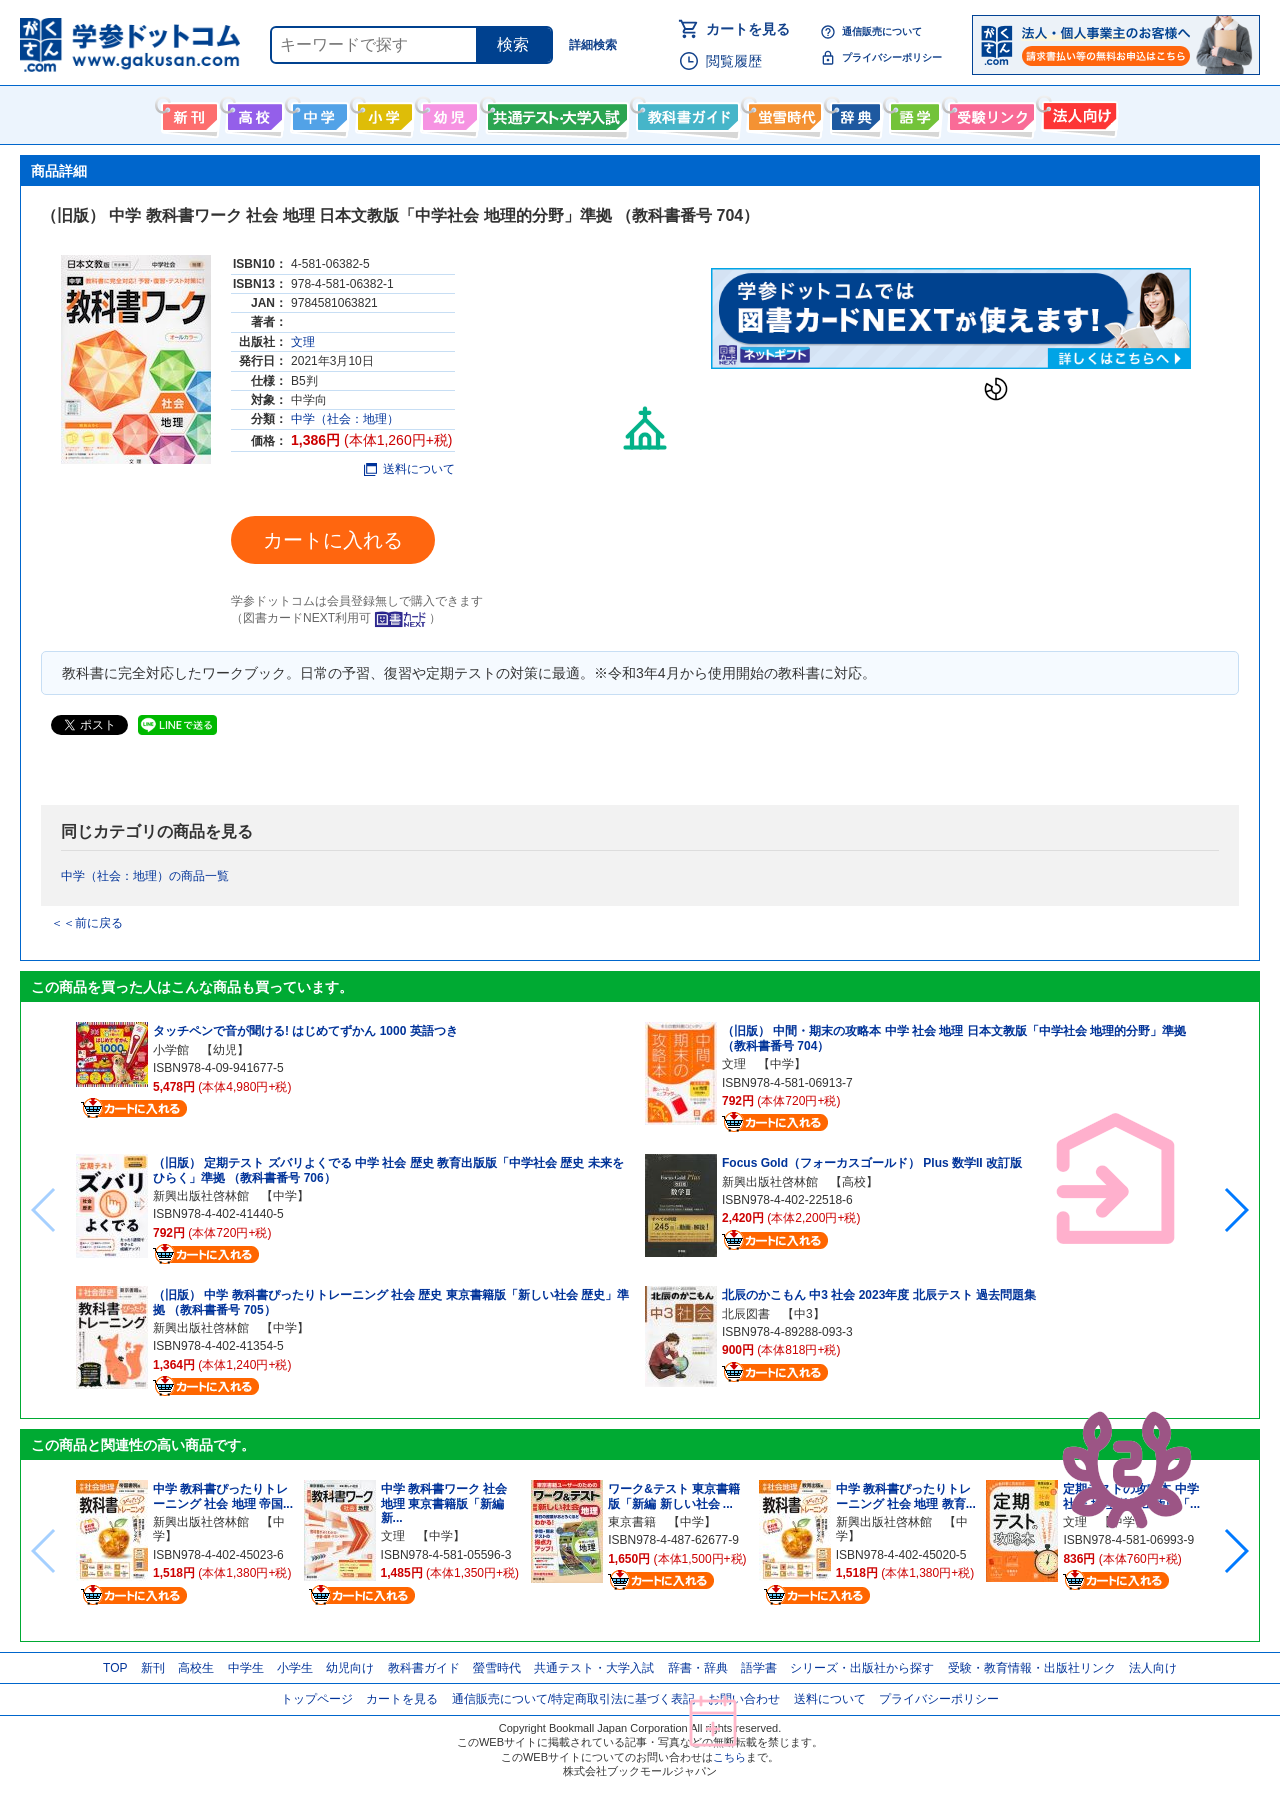 The width and height of the screenshot is (1280, 1803). What do you see at coordinates (1127, 1470) in the screenshot?
I see `indicates second place ranking or achievement` at bounding box center [1127, 1470].